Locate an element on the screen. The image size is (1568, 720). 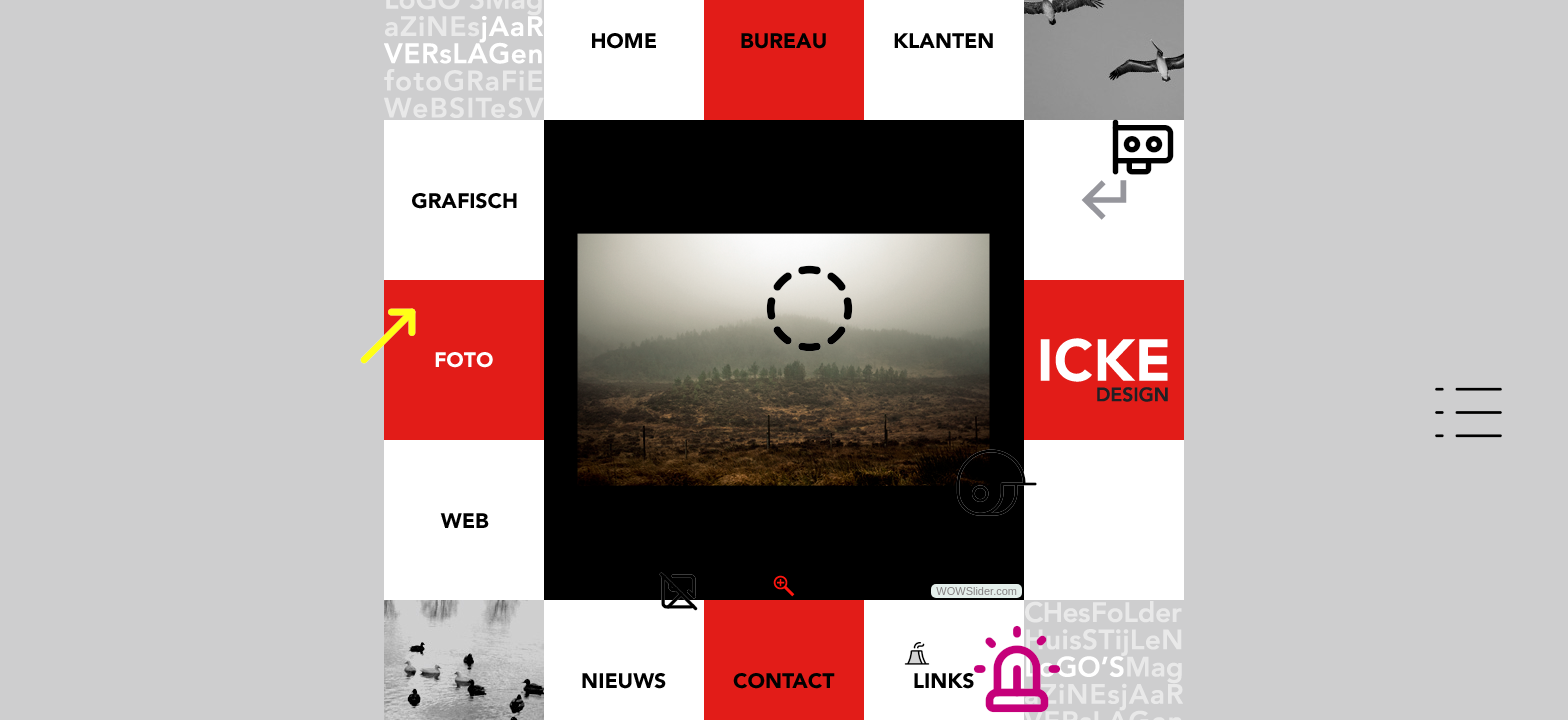
view baseball or sports content is located at coordinates (994, 484).